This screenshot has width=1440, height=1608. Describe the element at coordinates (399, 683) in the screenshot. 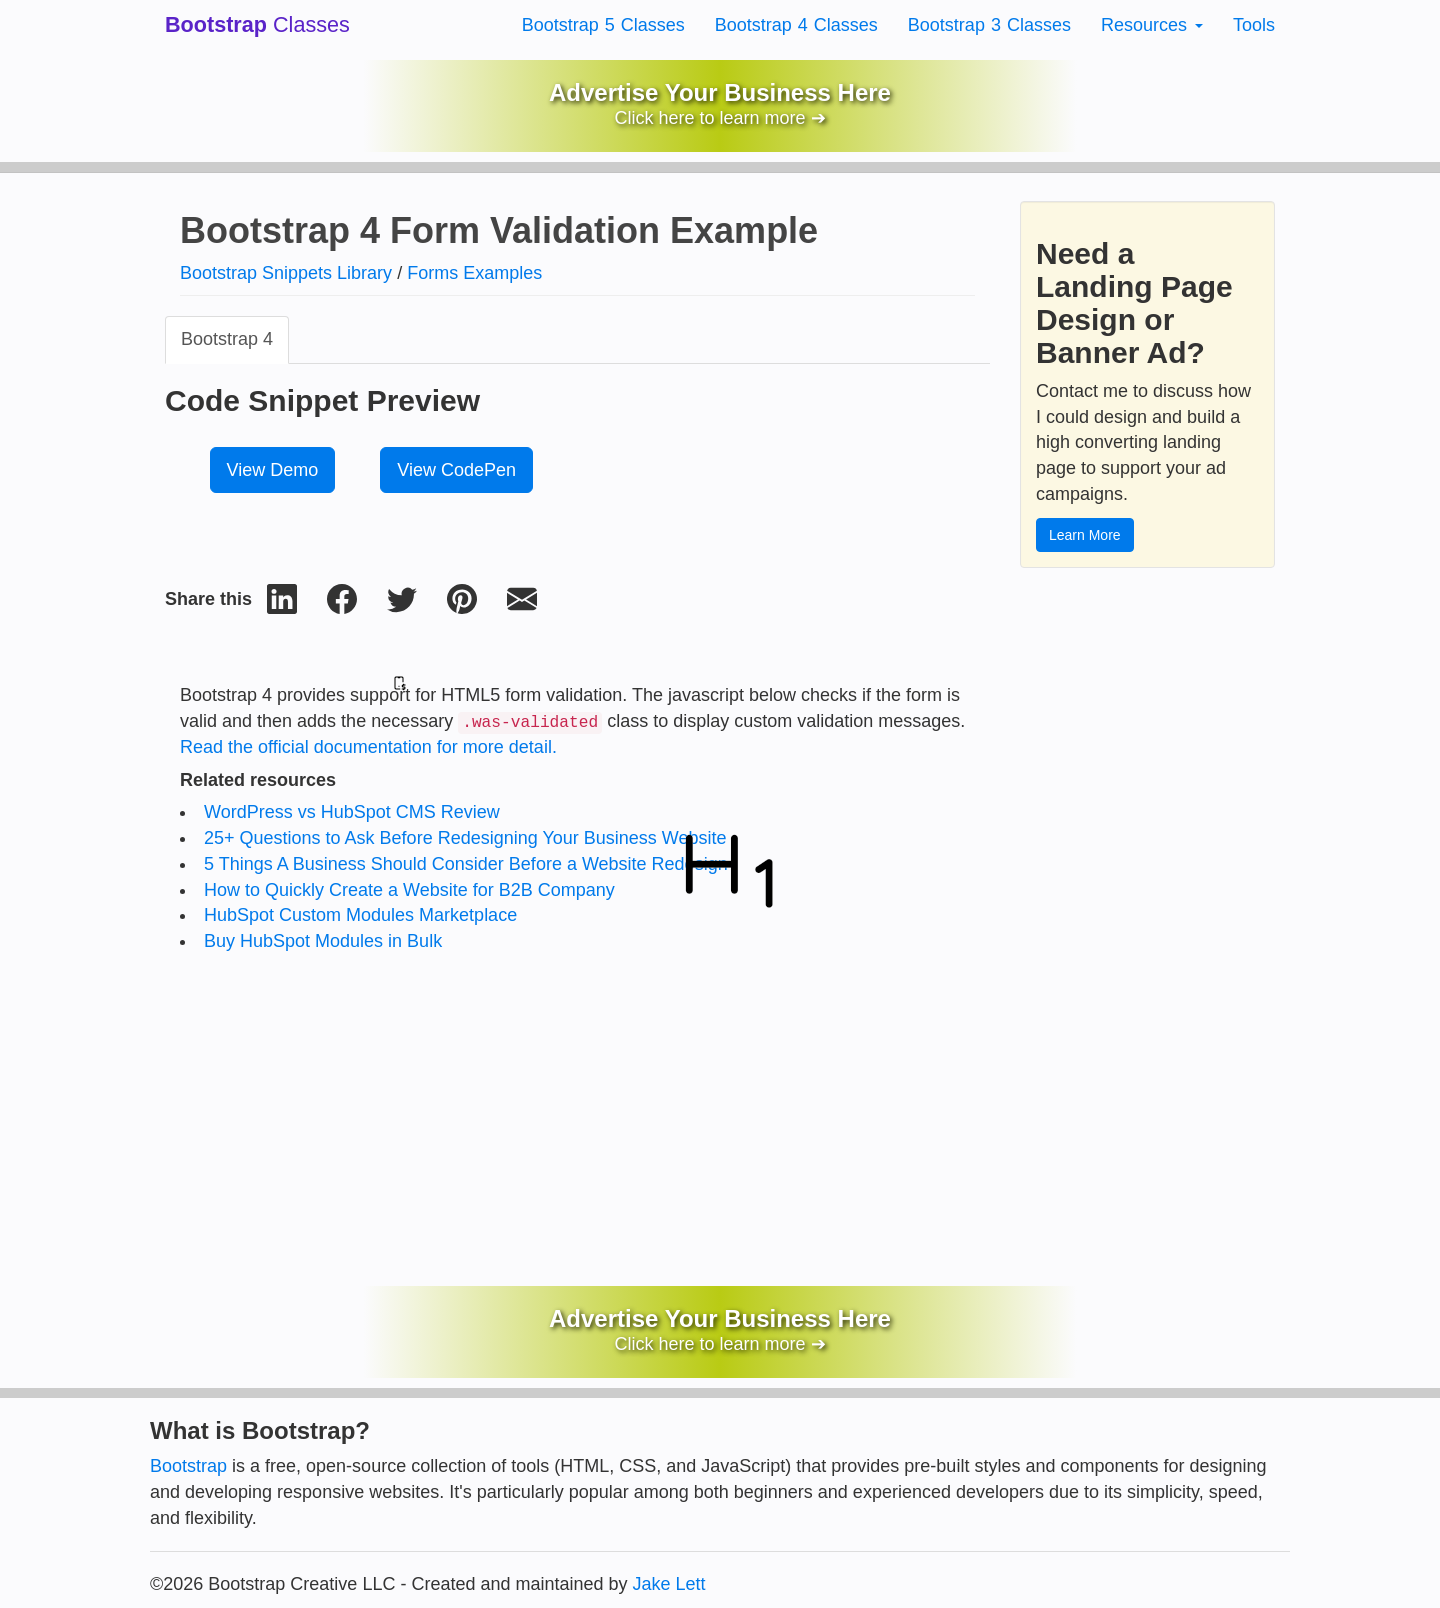

I see `mobile payment or banking app` at that location.